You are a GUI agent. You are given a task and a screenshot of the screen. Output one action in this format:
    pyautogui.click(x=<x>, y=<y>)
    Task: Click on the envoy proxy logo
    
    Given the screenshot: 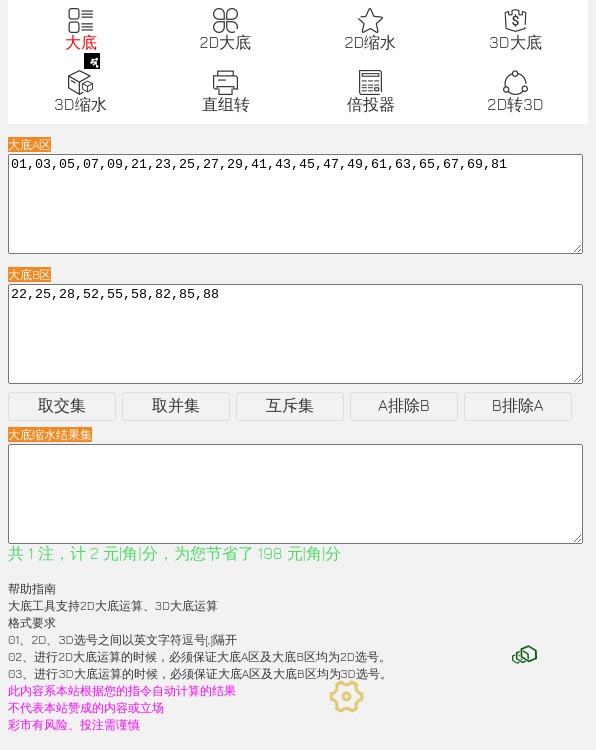 What is the action you would take?
    pyautogui.click(x=524, y=654)
    